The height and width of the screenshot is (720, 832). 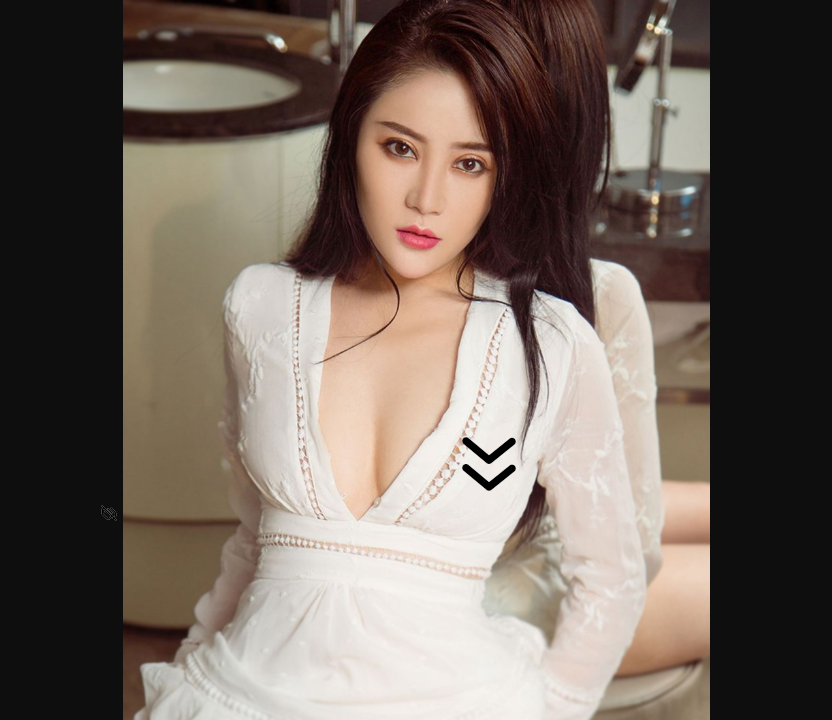 What do you see at coordinates (489, 464) in the screenshot?
I see `expand content or show more items` at bounding box center [489, 464].